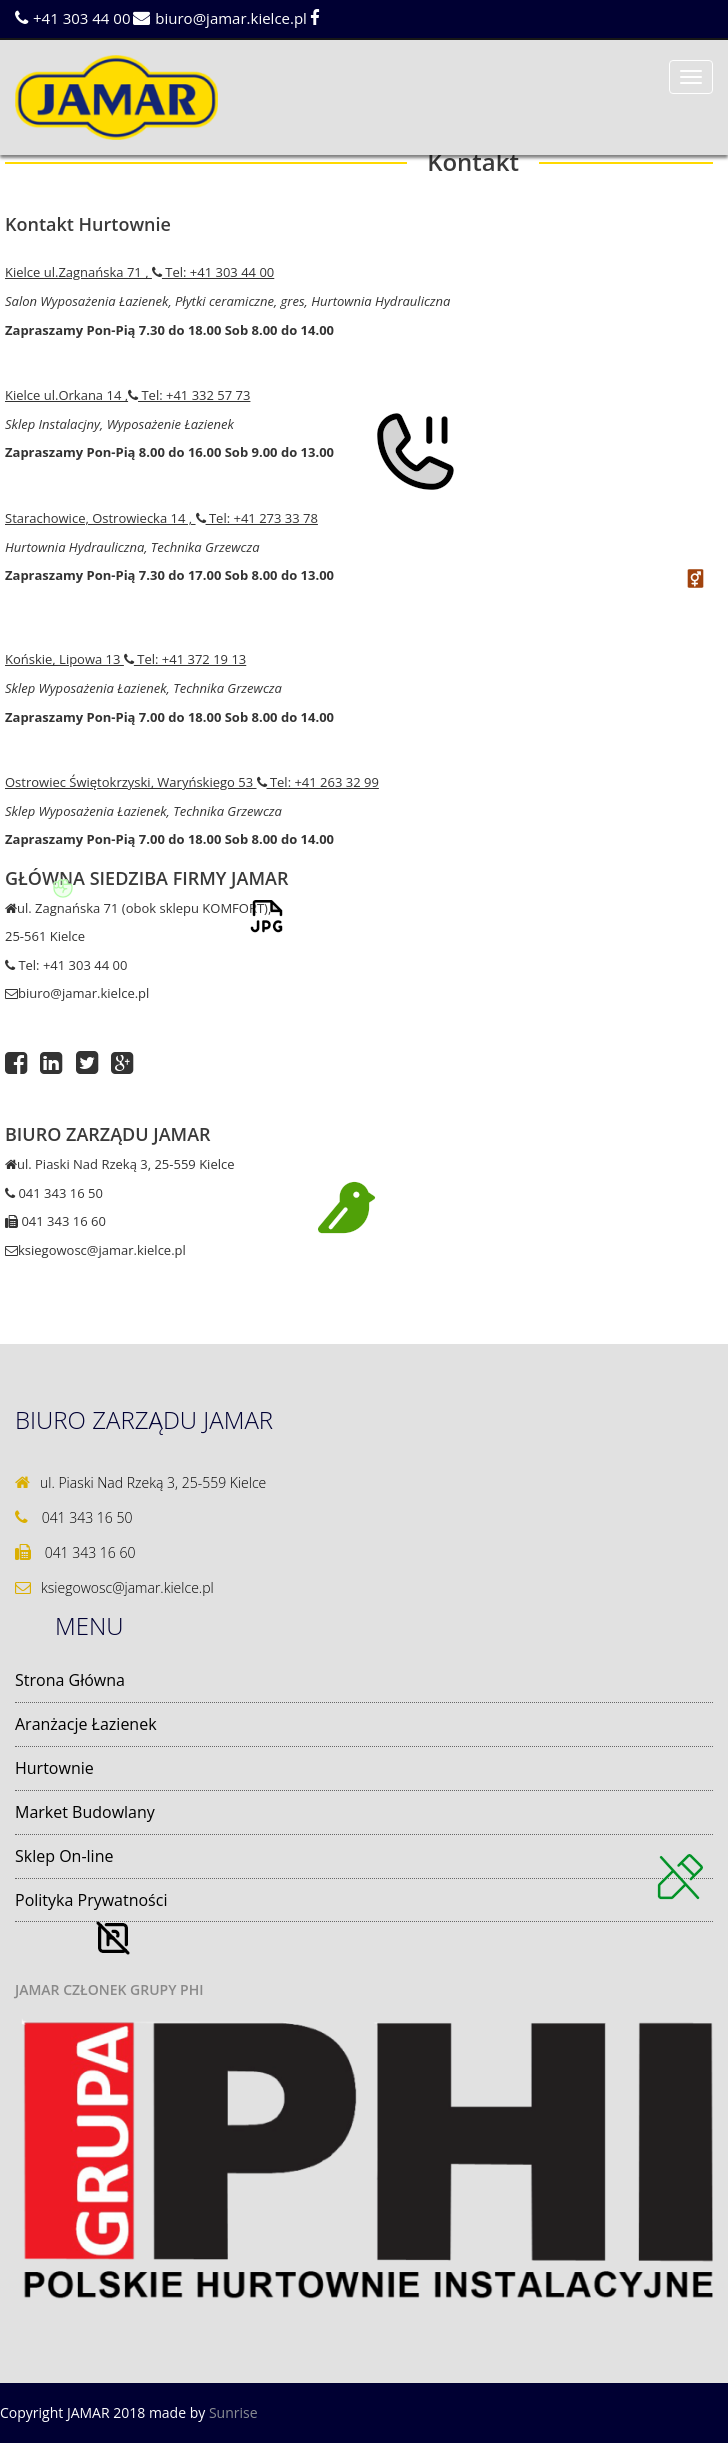 The height and width of the screenshot is (2443, 728). What do you see at coordinates (695, 578) in the screenshot?
I see `indicates intersex gender identity option` at bounding box center [695, 578].